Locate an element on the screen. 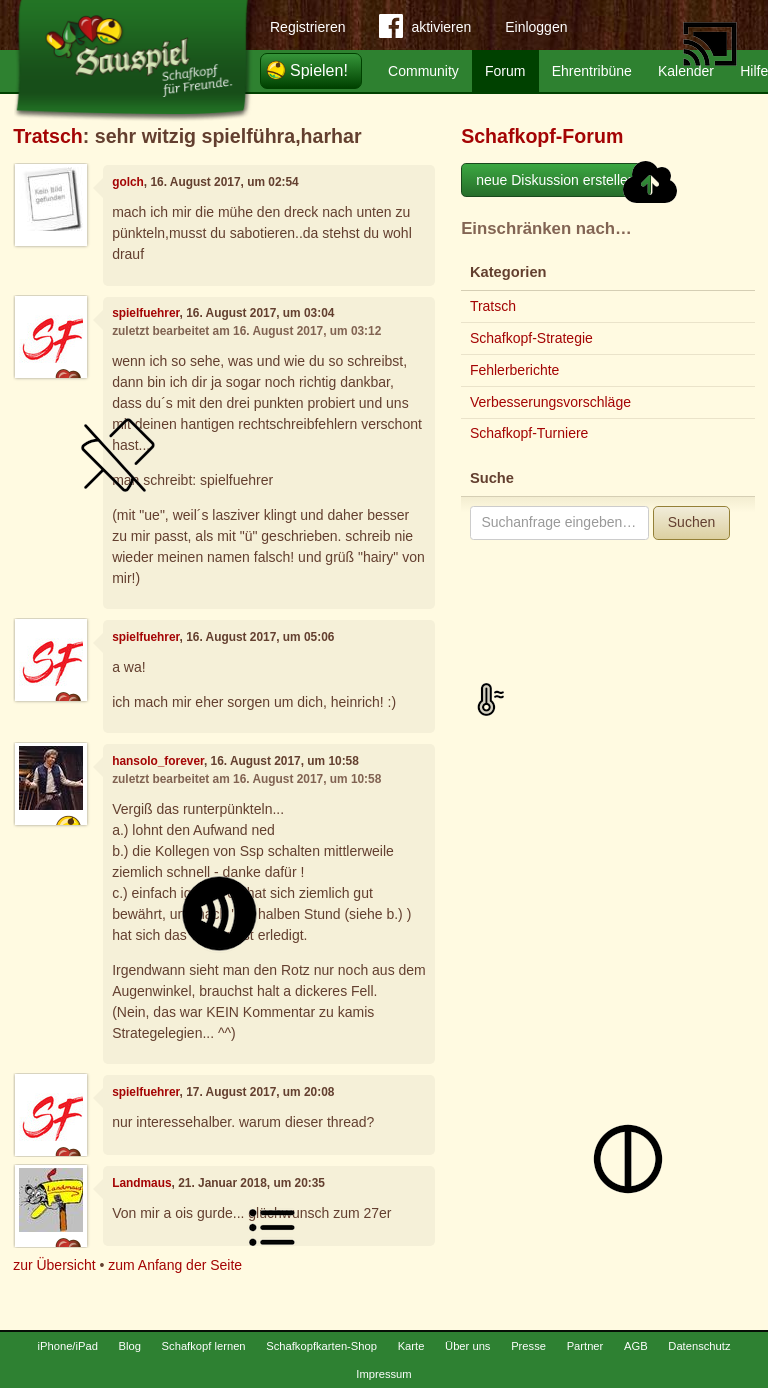  view items as a bulleted list is located at coordinates (272, 1227).